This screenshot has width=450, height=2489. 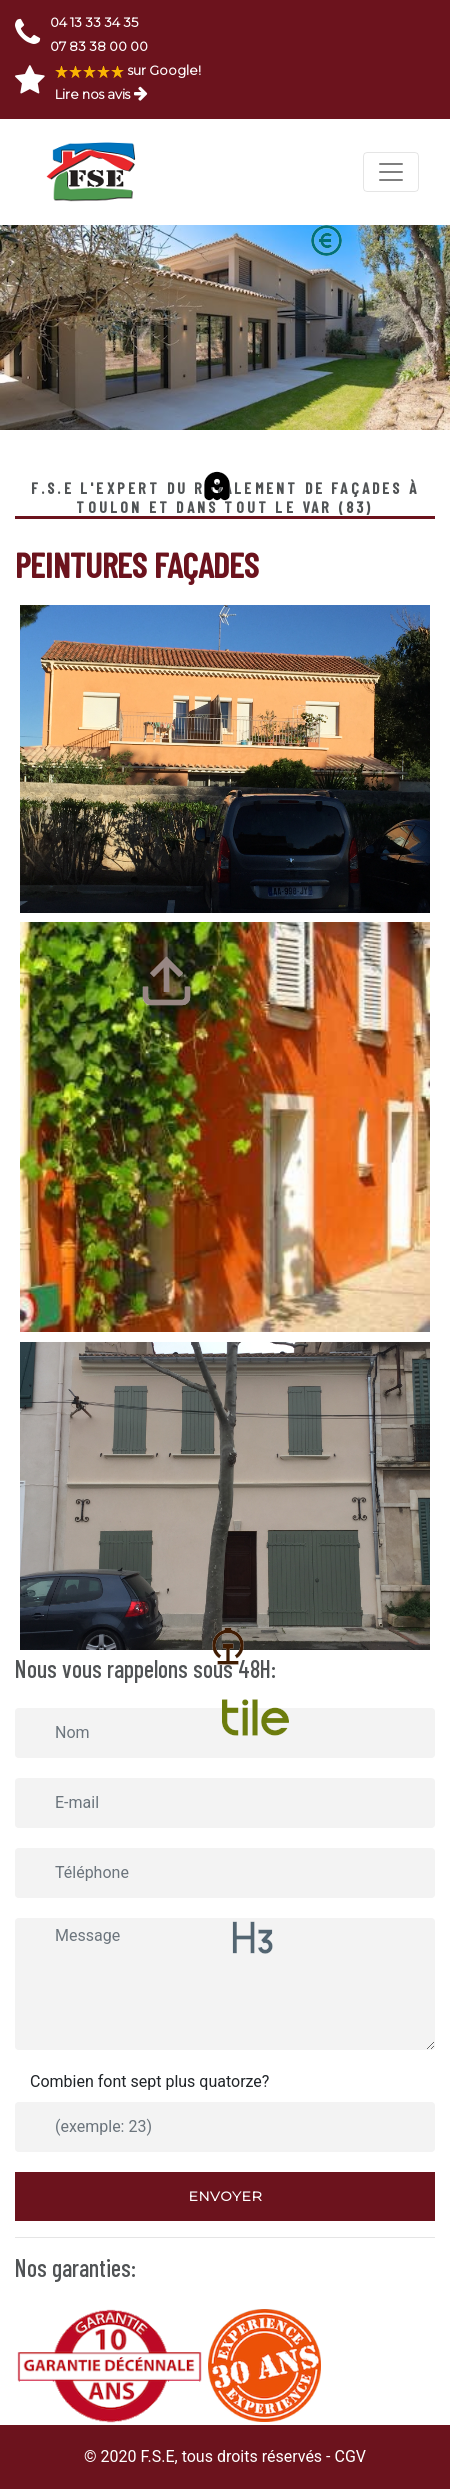 What do you see at coordinates (252, 1937) in the screenshot?
I see `format text as heading level 3` at bounding box center [252, 1937].